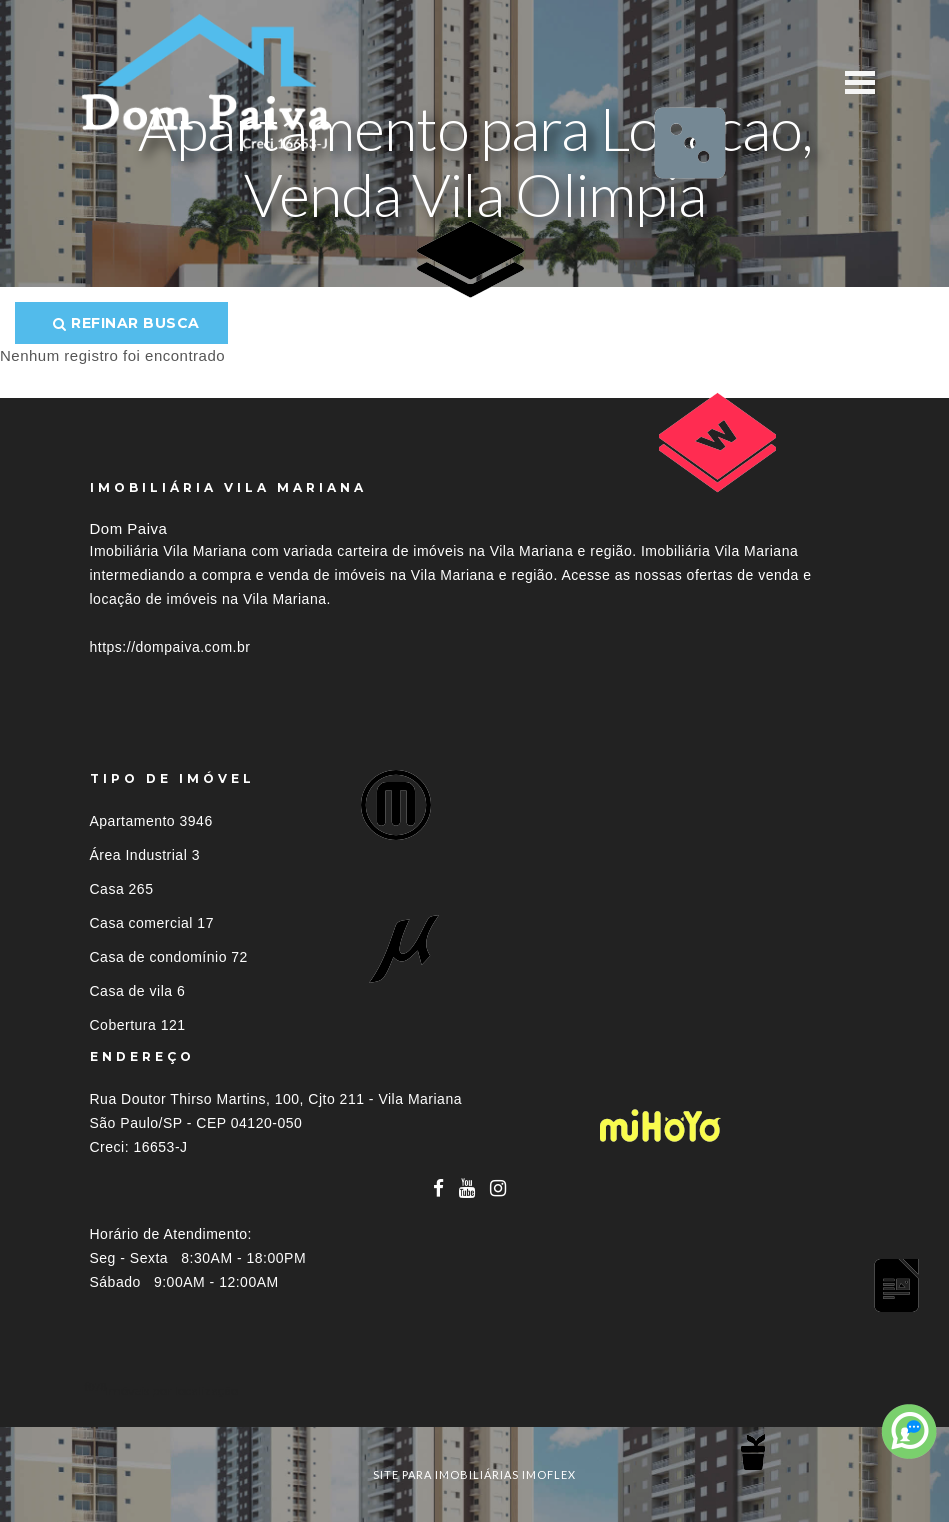  I want to click on visit miHoYo's official website or portal, so click(660, 1125).